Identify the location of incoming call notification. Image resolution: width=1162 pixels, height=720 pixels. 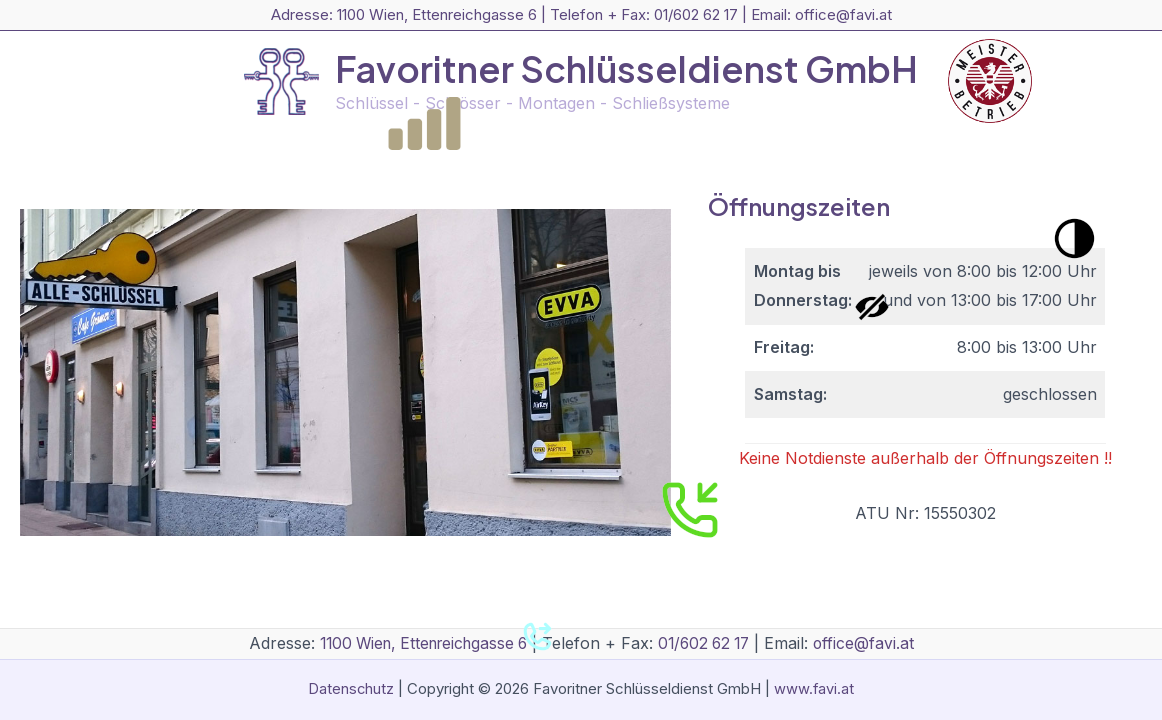
(690, 510).